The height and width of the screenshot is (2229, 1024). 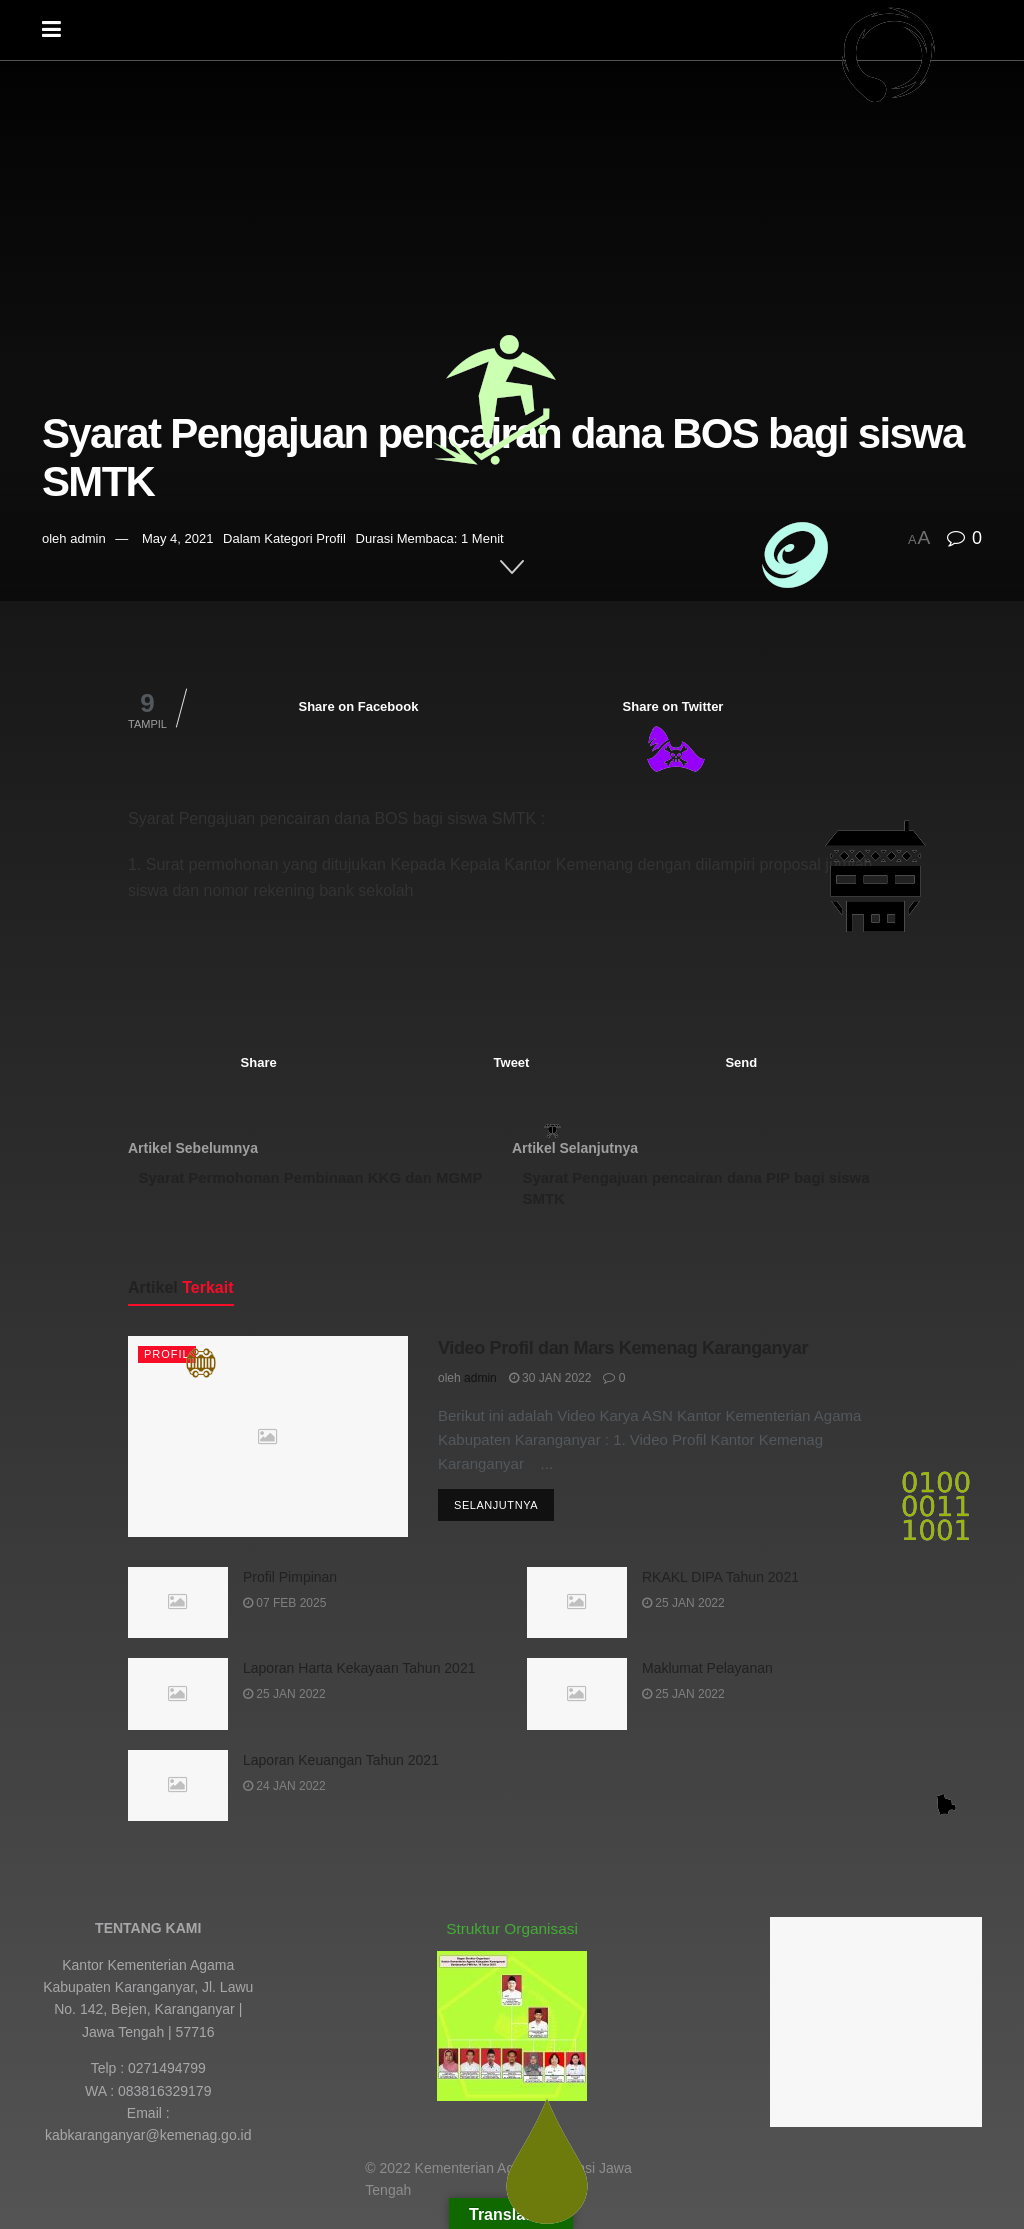 I want to click on zen or meditation mode, so click(x=889, y=55).